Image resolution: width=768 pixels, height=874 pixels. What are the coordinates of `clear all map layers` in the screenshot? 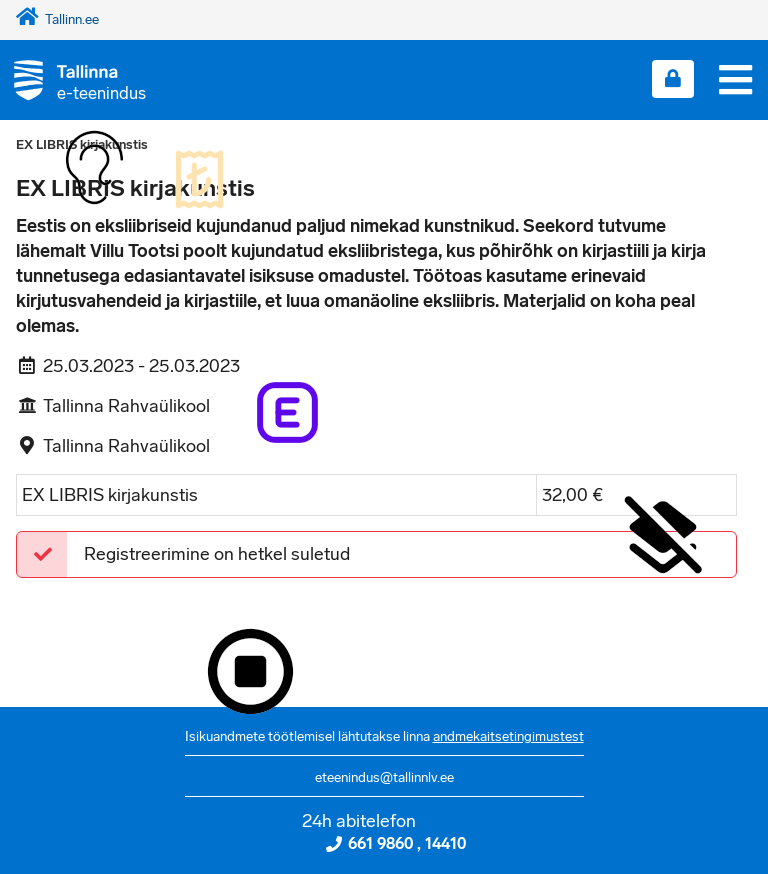 It's located at (663, 539).